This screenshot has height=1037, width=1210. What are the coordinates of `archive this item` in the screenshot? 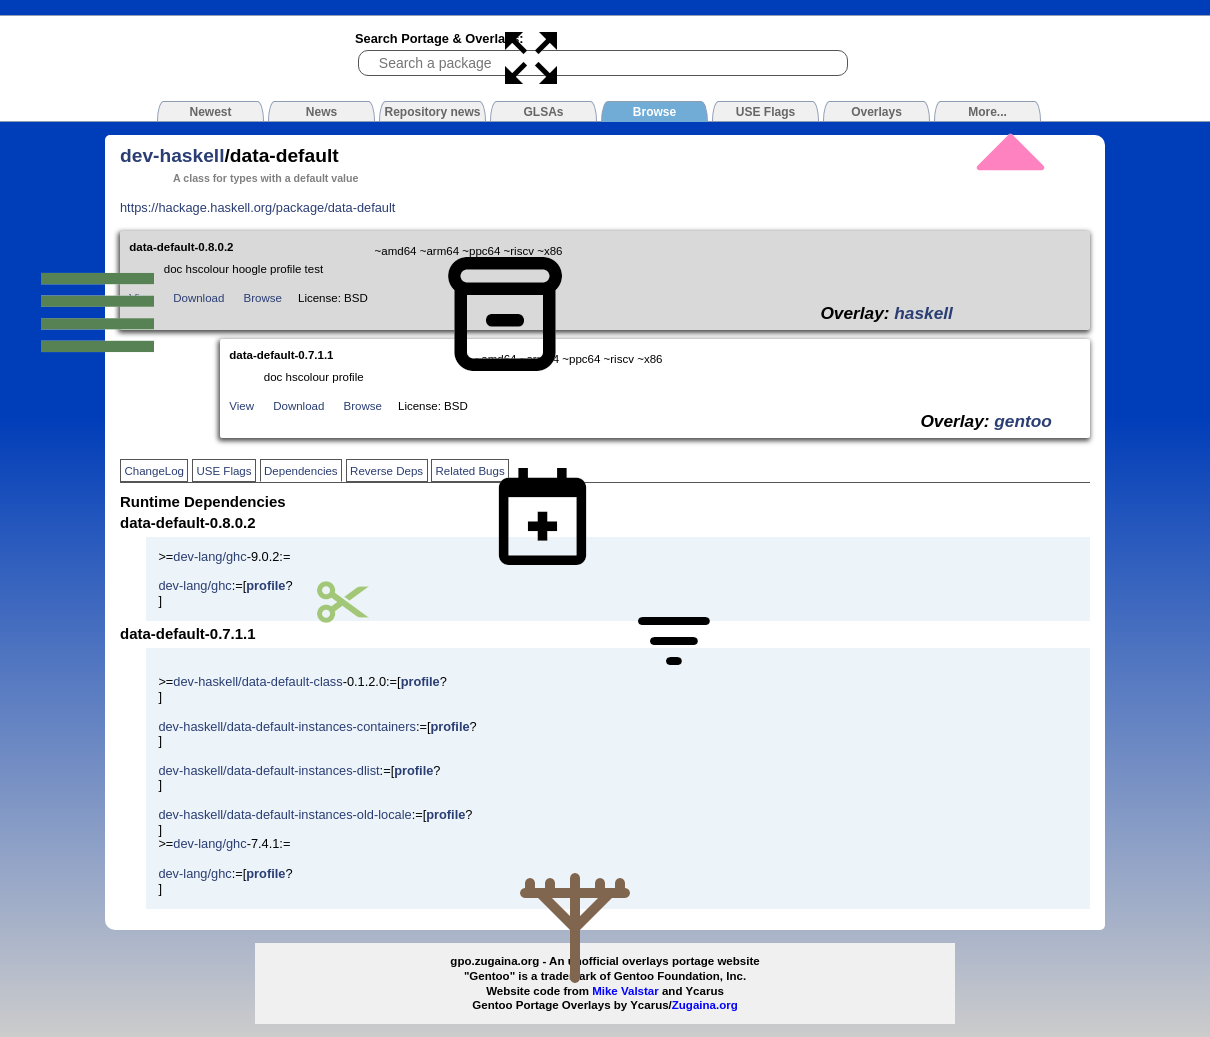 It's located at (505, 314).